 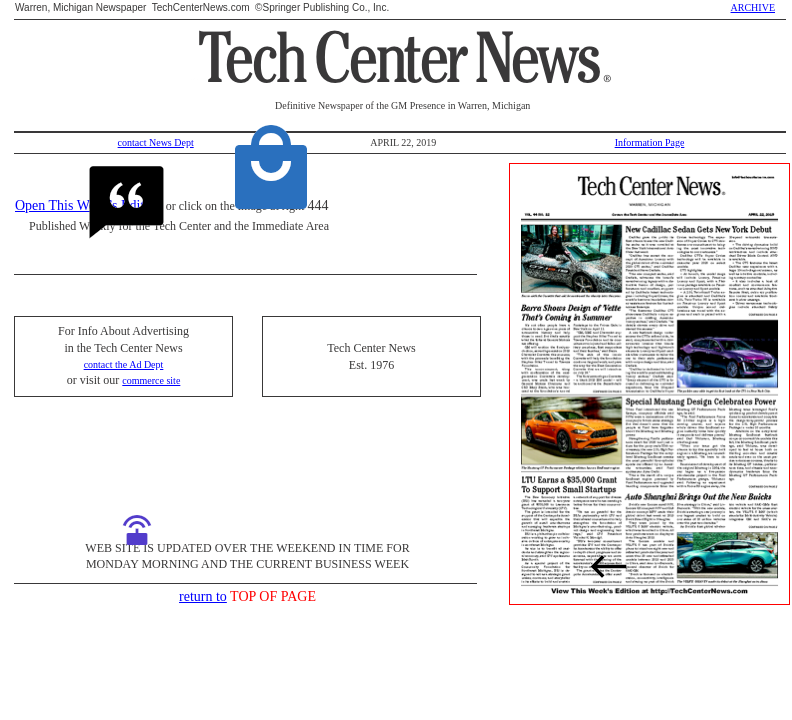 I want to click on go back to the previous page, so click(x=608, y=566).